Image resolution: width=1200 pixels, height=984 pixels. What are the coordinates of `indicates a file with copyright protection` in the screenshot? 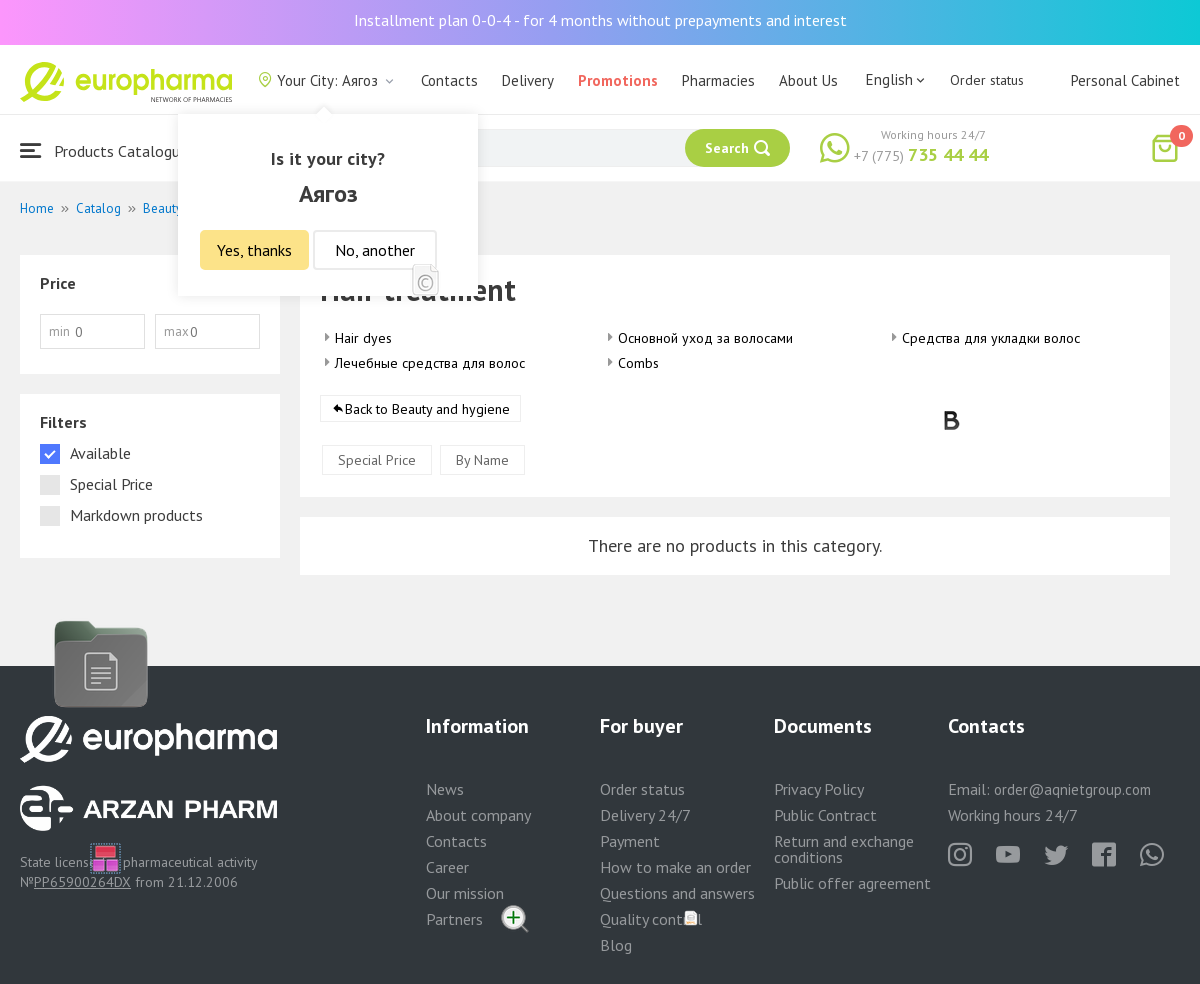 It's located at (425, 279).